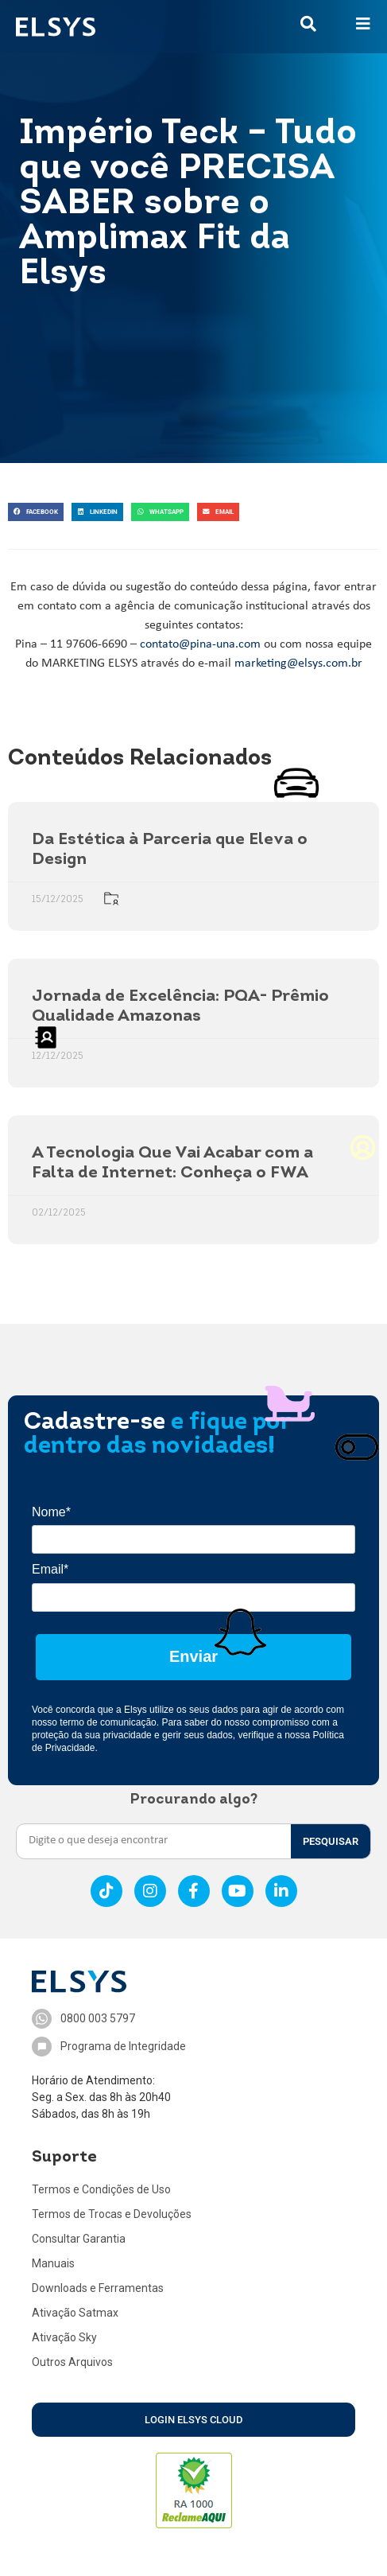  I want to click on view your profile, so click(362, 1147).